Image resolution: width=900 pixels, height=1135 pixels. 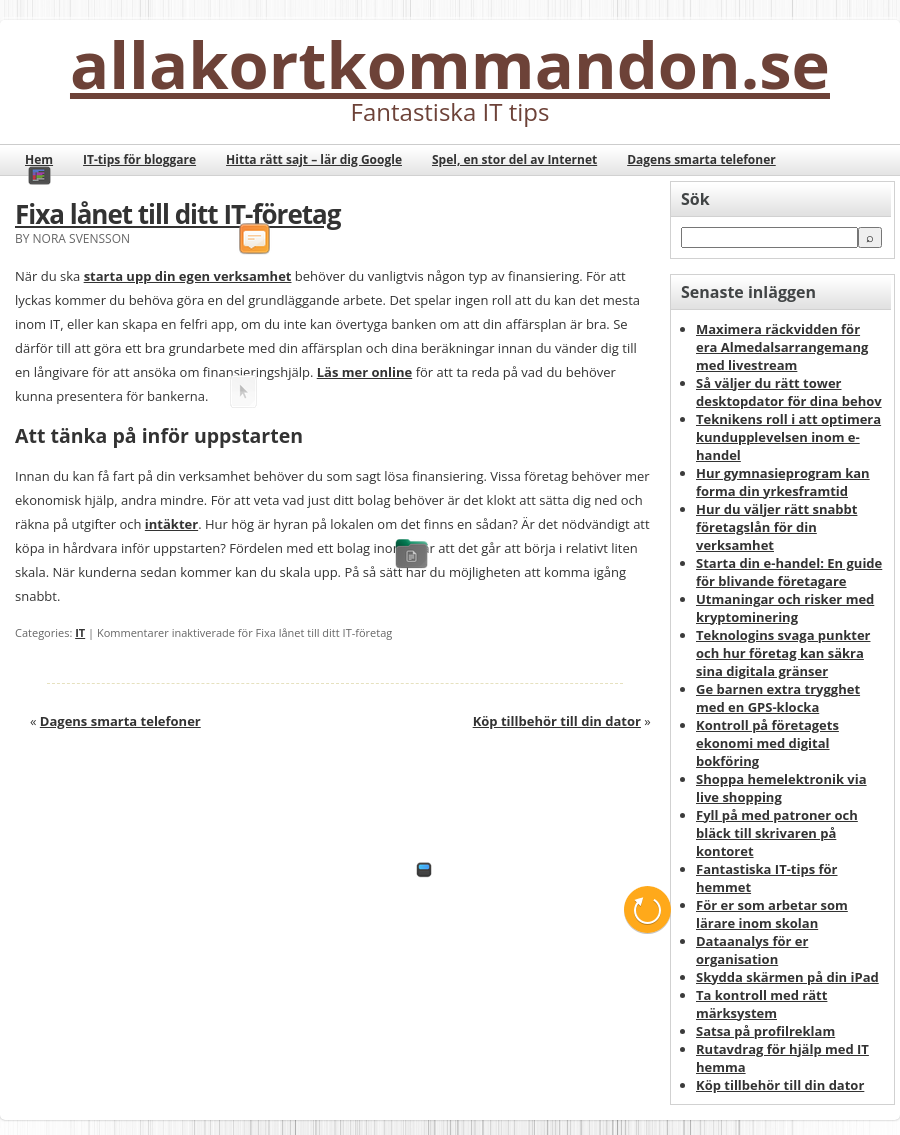 I want to click on adjust desktop activity and workspace settings, so click(x=424, y=870).